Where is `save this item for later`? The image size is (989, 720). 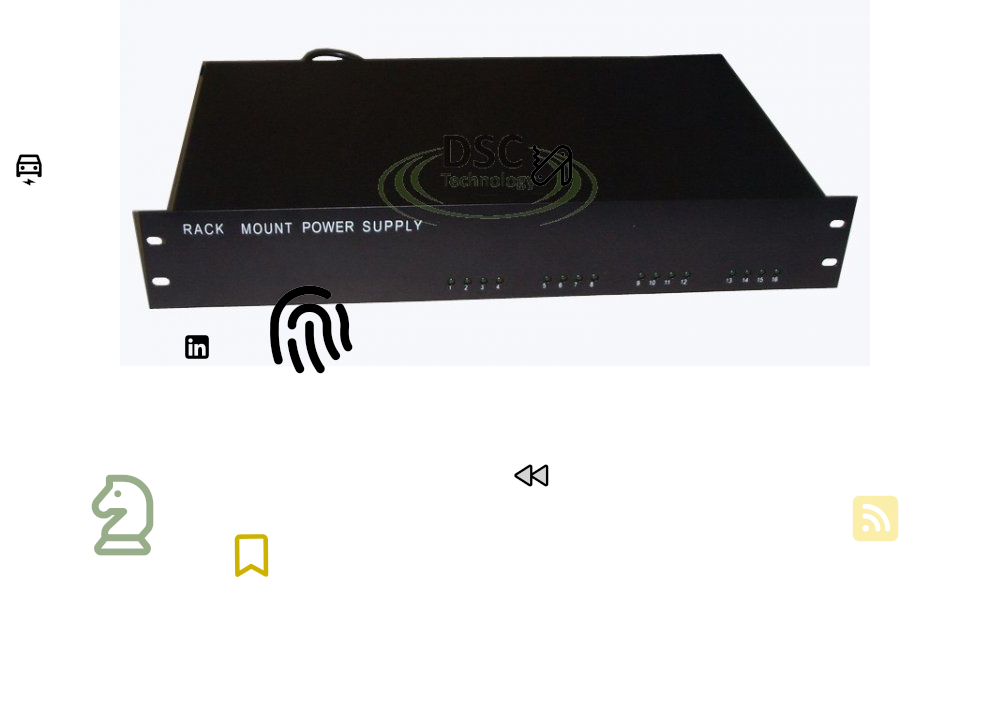
save this item for later is located at coordinates (251, 555).